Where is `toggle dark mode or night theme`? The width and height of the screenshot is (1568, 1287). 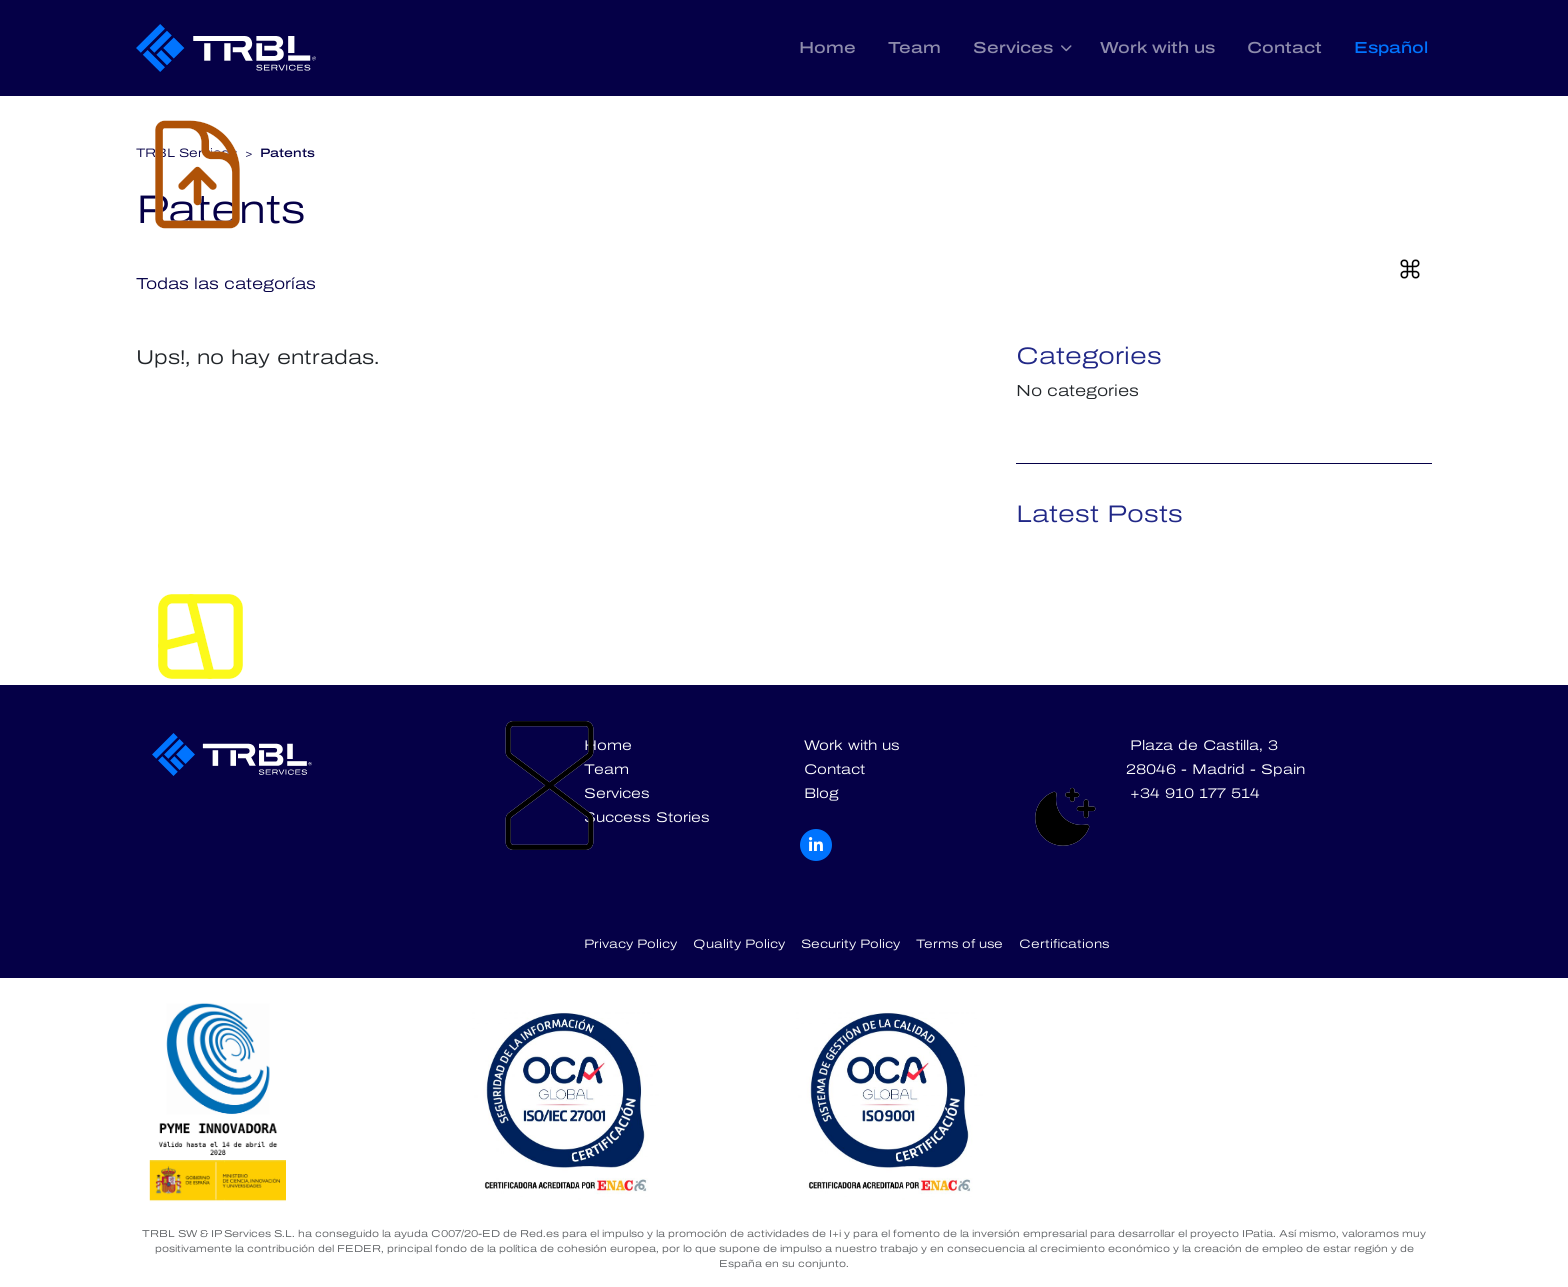
toggle dark mode or night theme is located at coordinates (1063, 818).